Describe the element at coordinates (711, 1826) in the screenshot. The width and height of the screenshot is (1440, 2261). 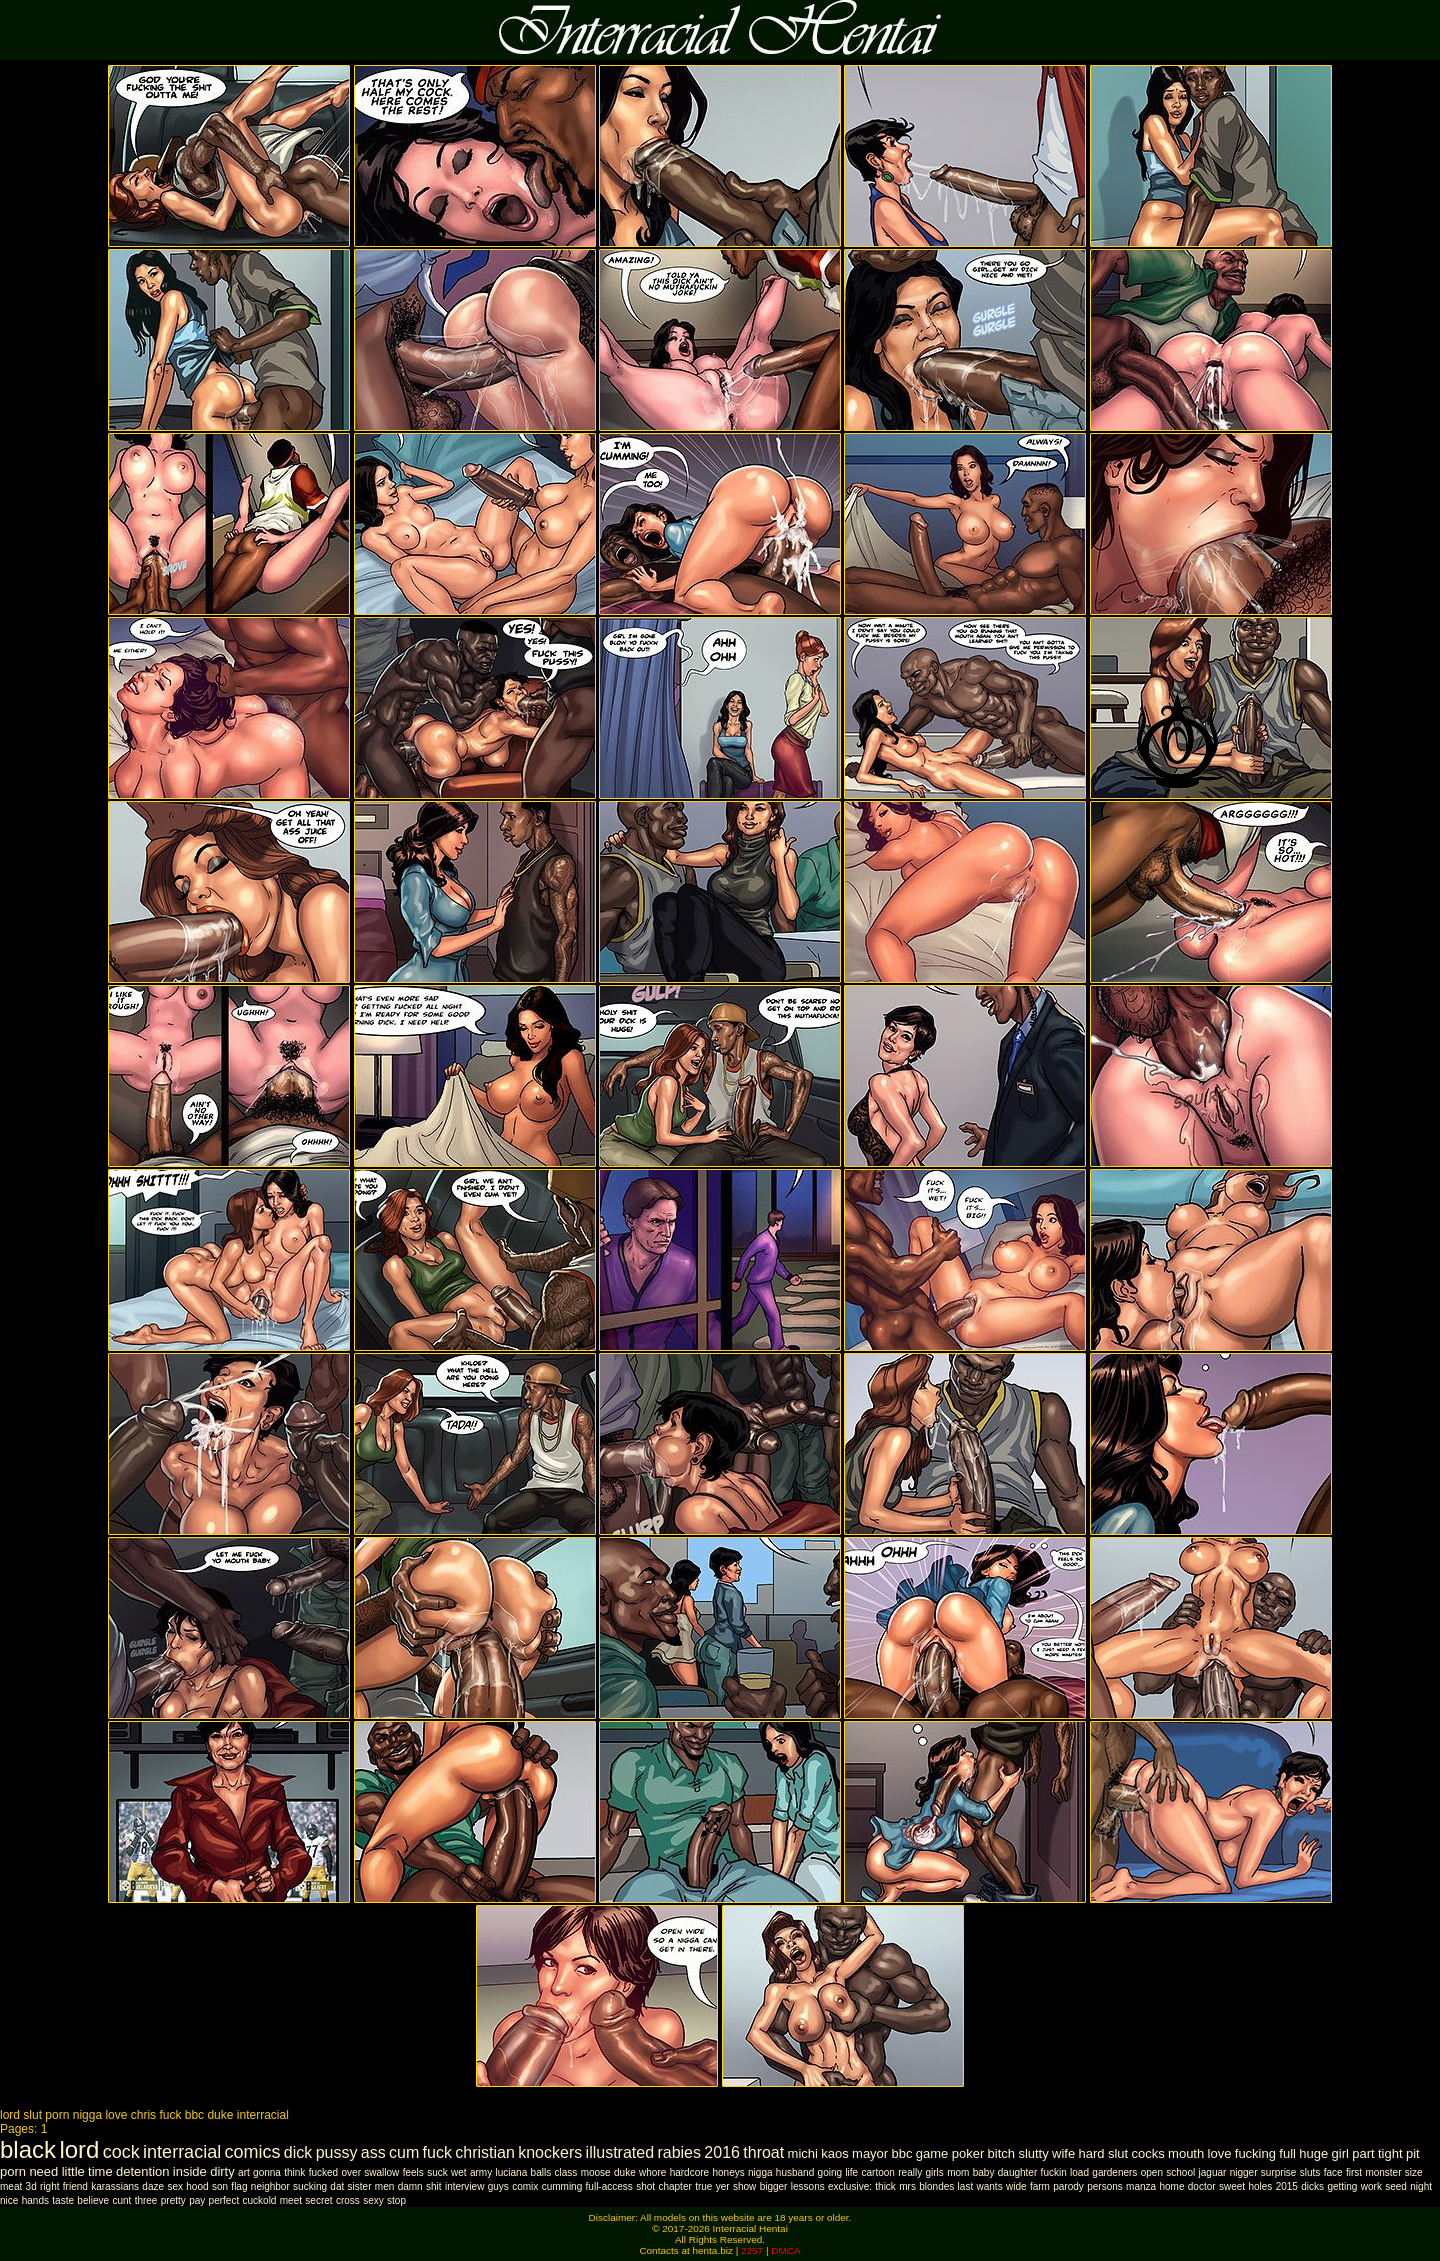
I see `indicates level four or advanced tier achievement` at that location.